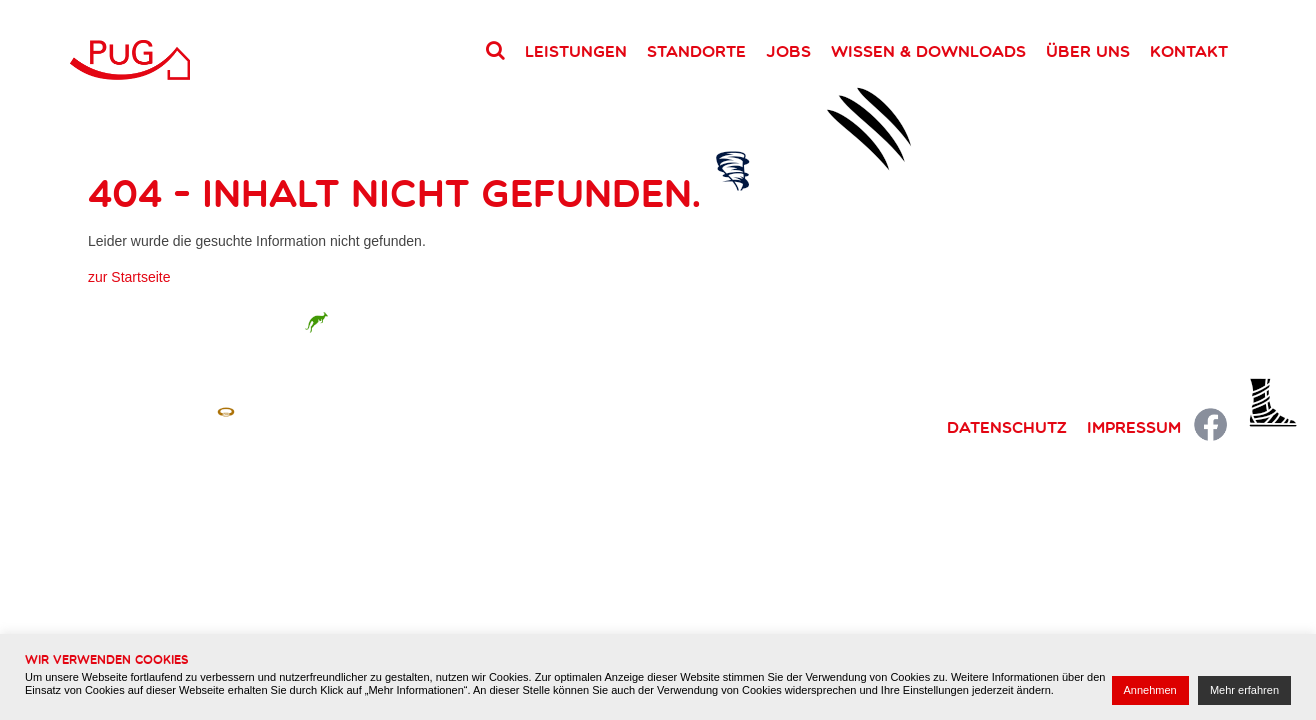  I want to click on indicates damage or attack action in a game, so click(869, 129).